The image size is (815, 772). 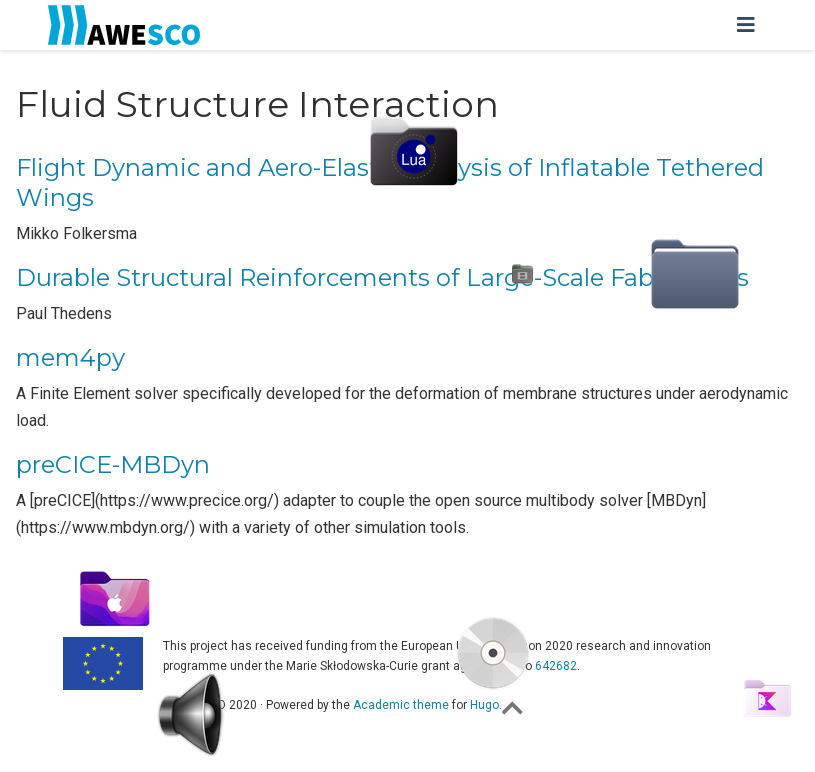 What do you see at coordinates (522, 273) in the screenshot?
I see `open videos folder` at bounding box center [522, 273].